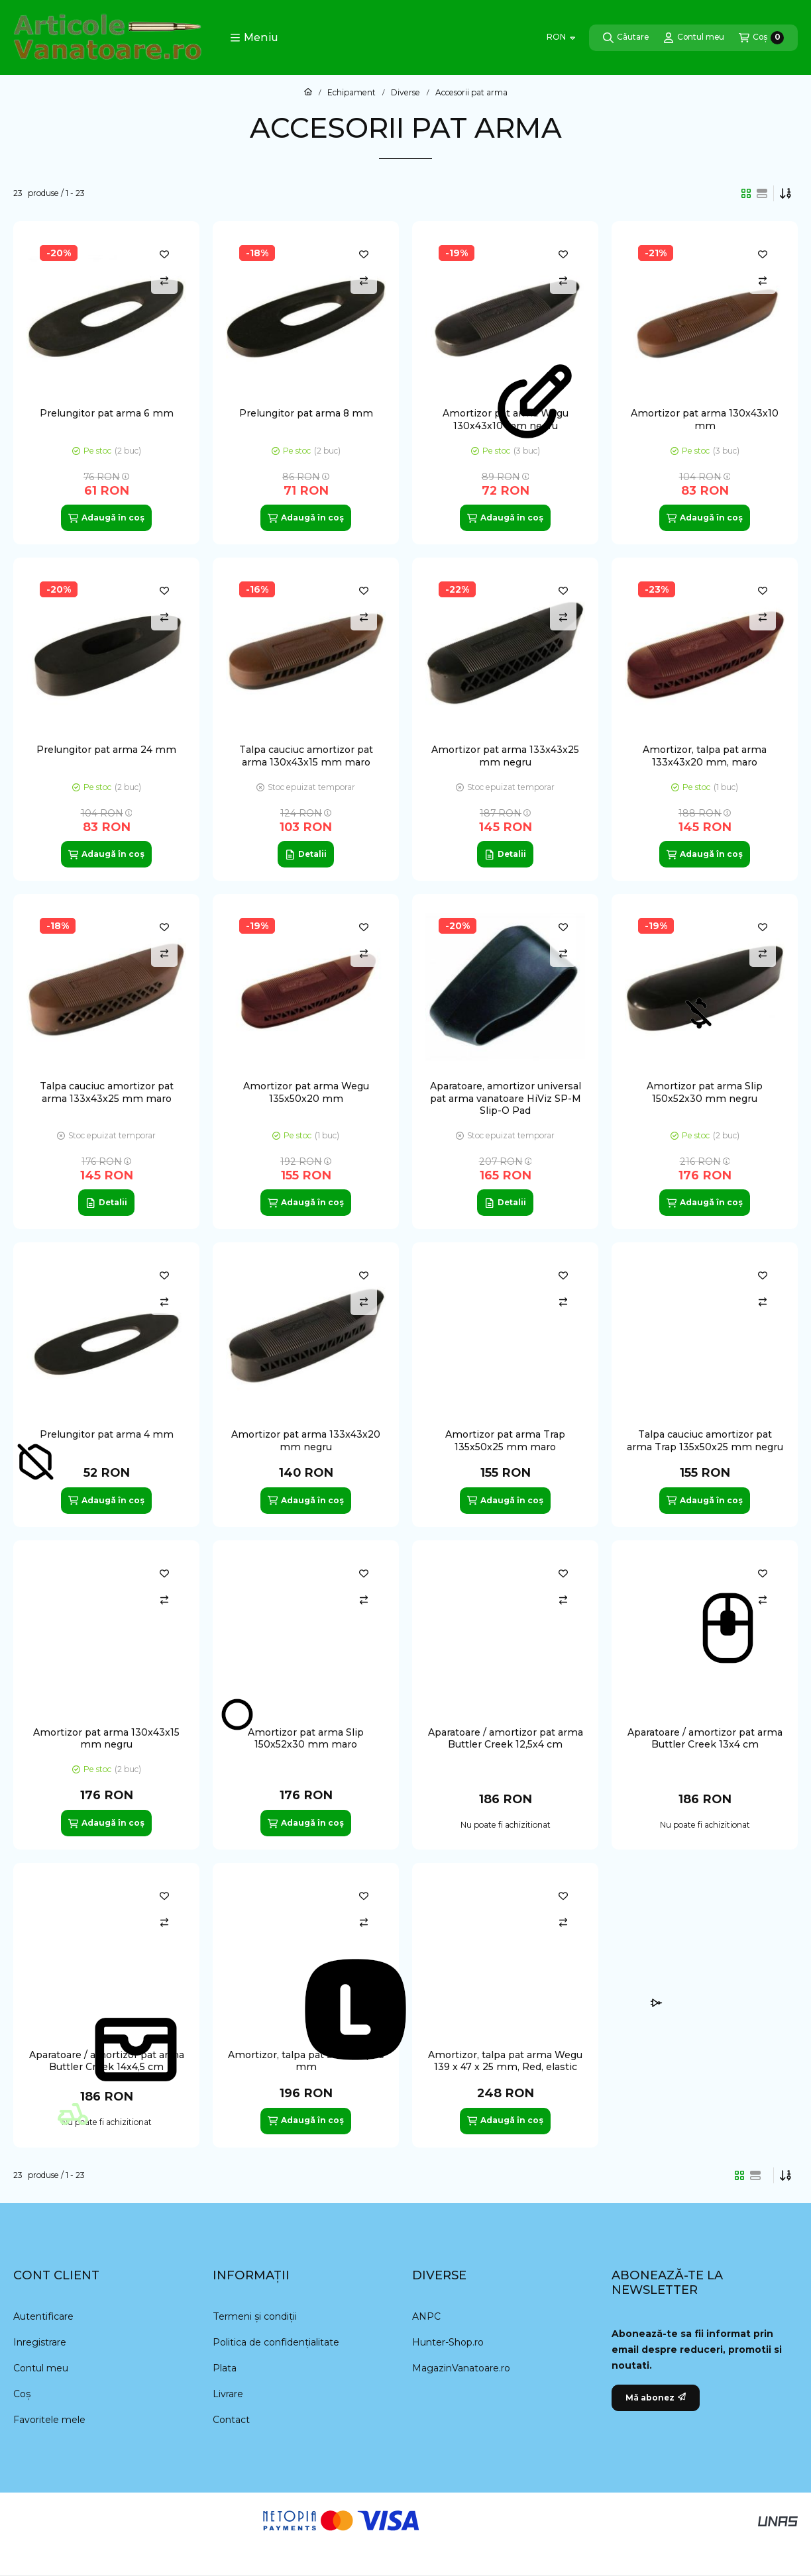 The height and width of the screenshot is (2576, 811). What do you see at coordinates (237, 1714) in the screenshot?
I see `indicates an unread or new item` at bounding box center [237, 1714].